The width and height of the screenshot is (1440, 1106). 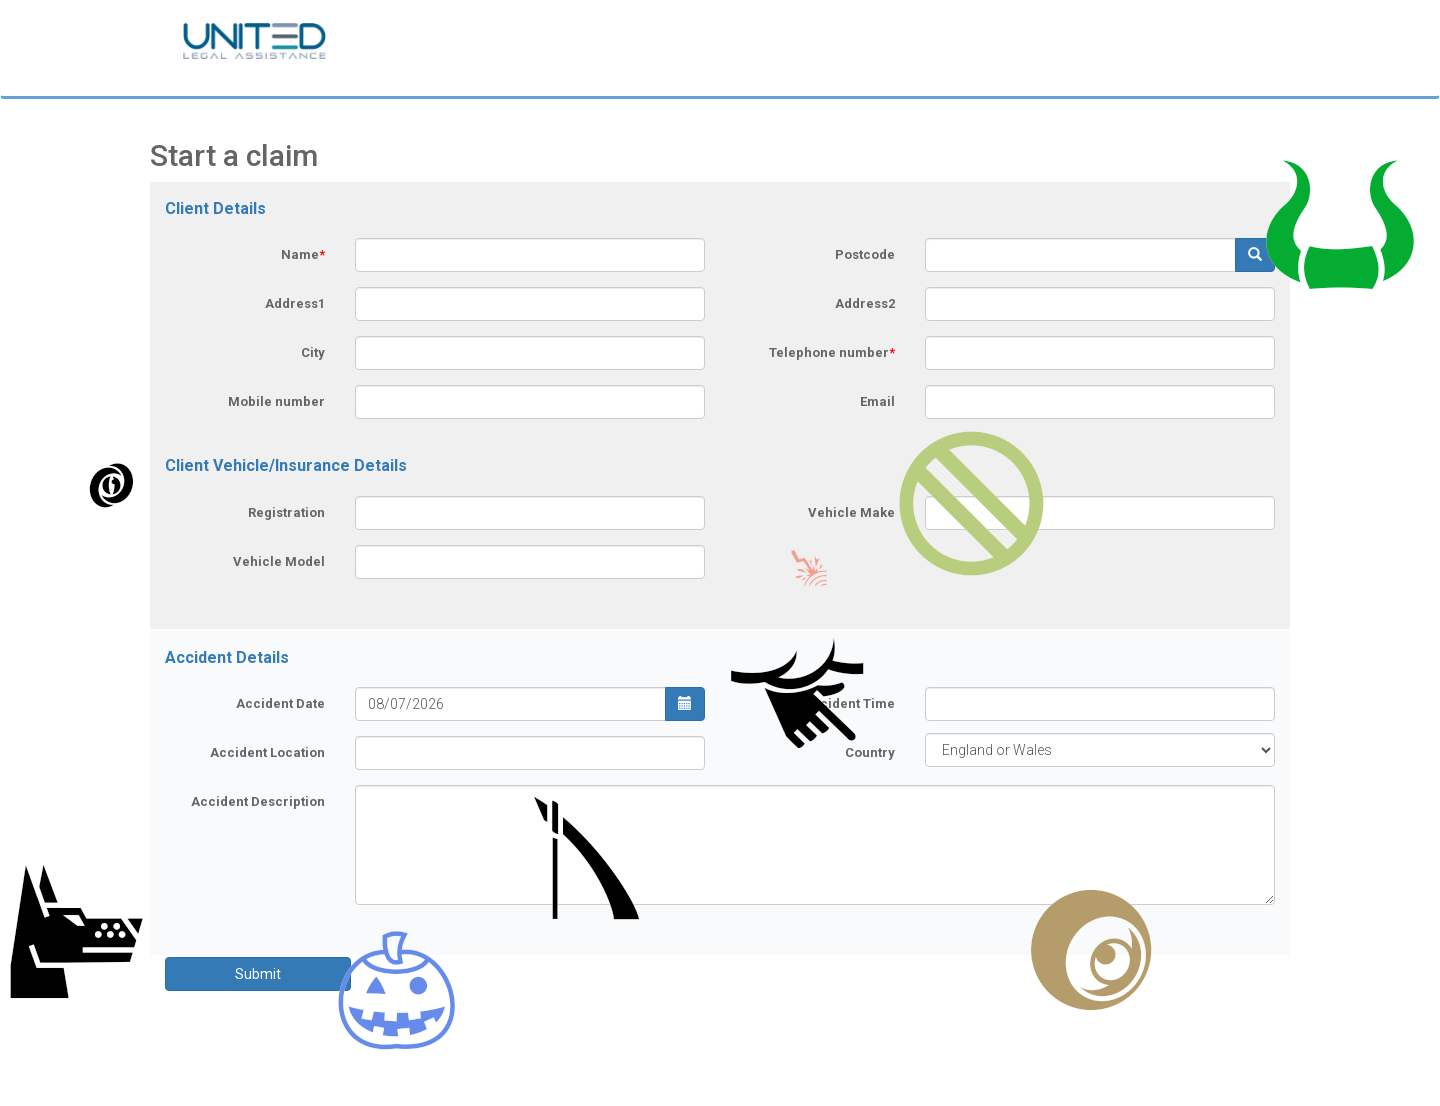 What do you see at coordinates (76, 931) in the screenshot?
I see `select dog or hound character class` at bounding box center [76, 931].